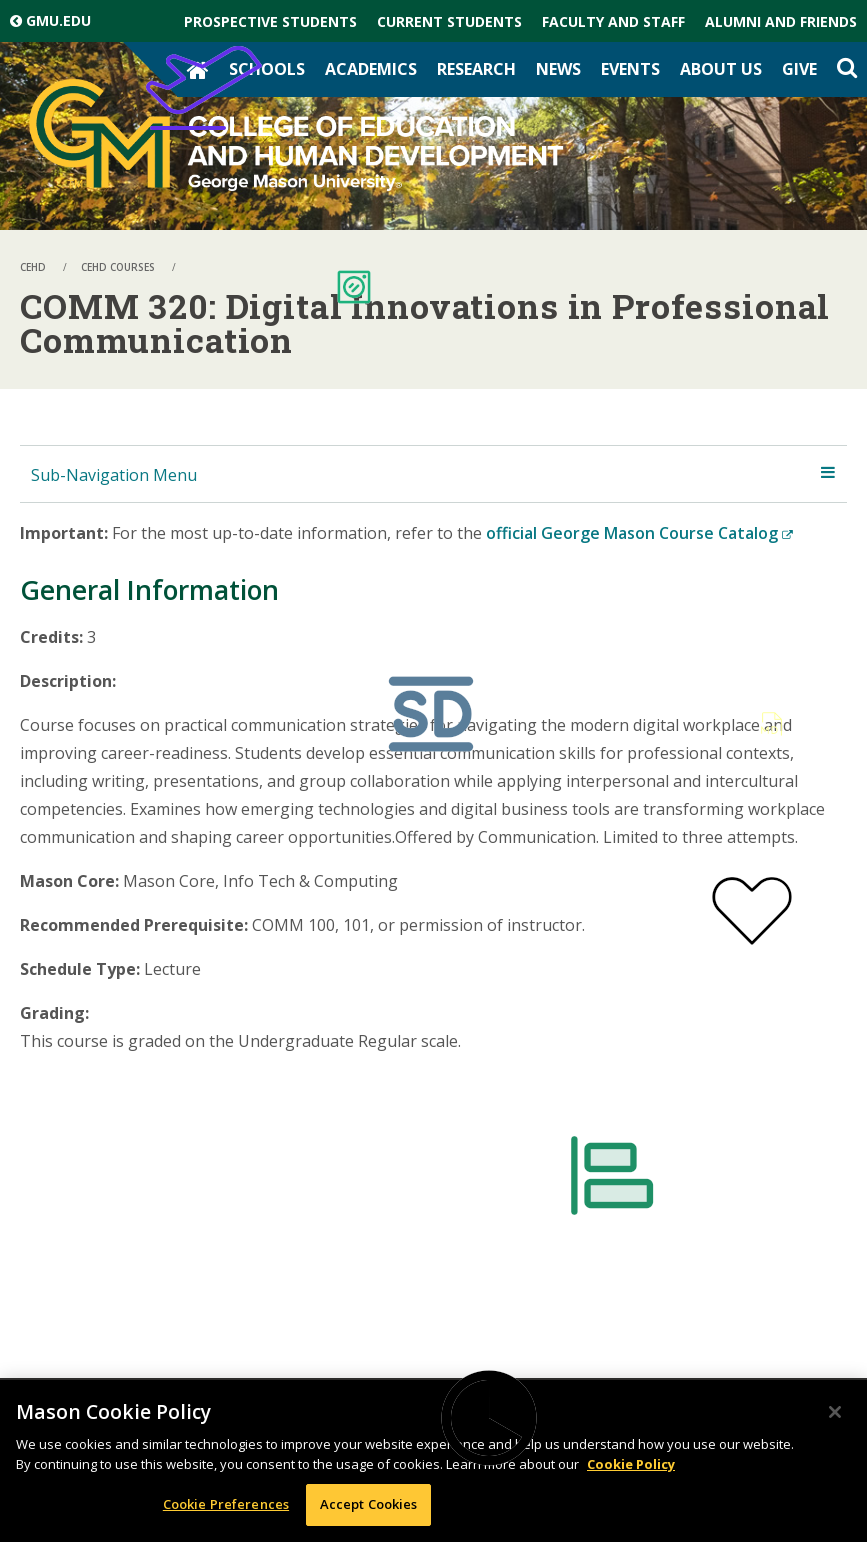 The width and height of the screenshot is (867, 1542). I want to click on indicates standard definition video quality, so click(431, 714).